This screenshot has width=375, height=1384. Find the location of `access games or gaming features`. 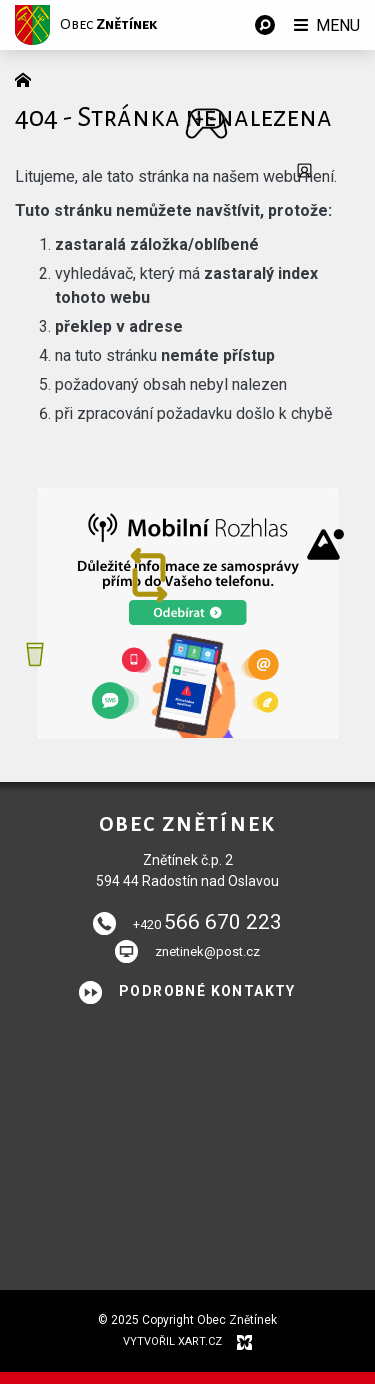

access games or gaming features is located at coordinates (206, 123).